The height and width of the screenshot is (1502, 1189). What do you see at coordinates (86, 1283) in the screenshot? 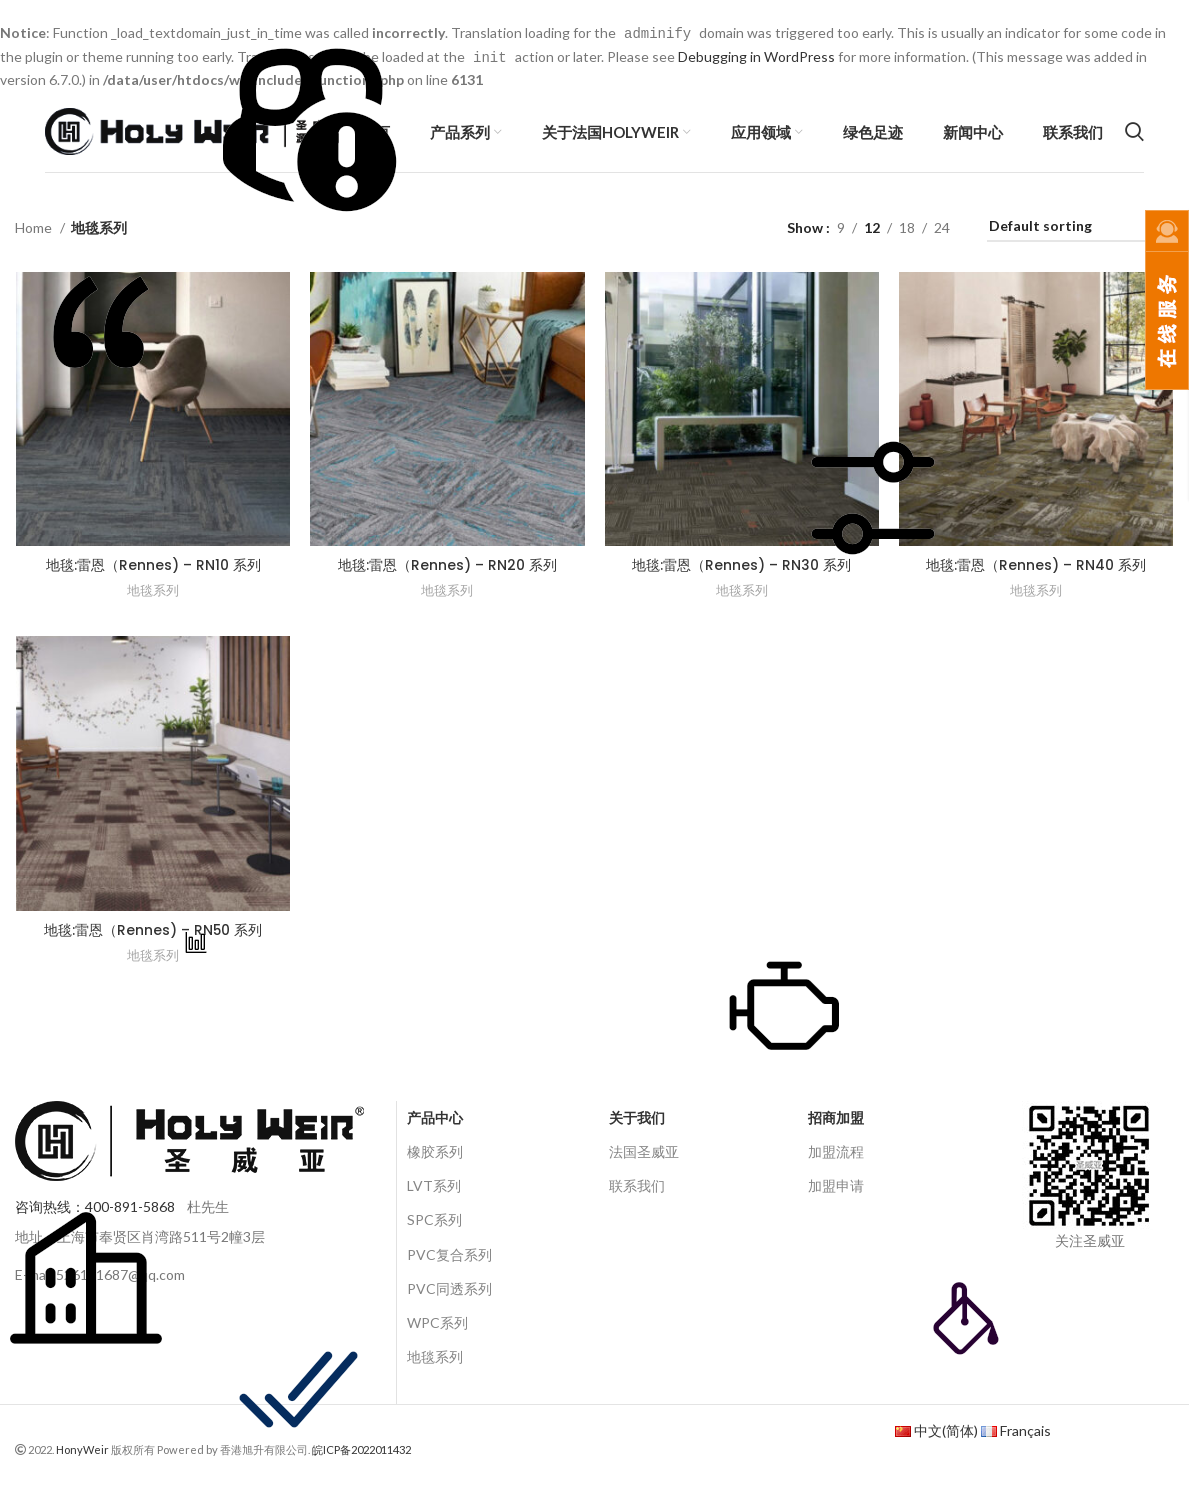
I see `view nearby buildings or properties` at bounding box center [86, 1283].